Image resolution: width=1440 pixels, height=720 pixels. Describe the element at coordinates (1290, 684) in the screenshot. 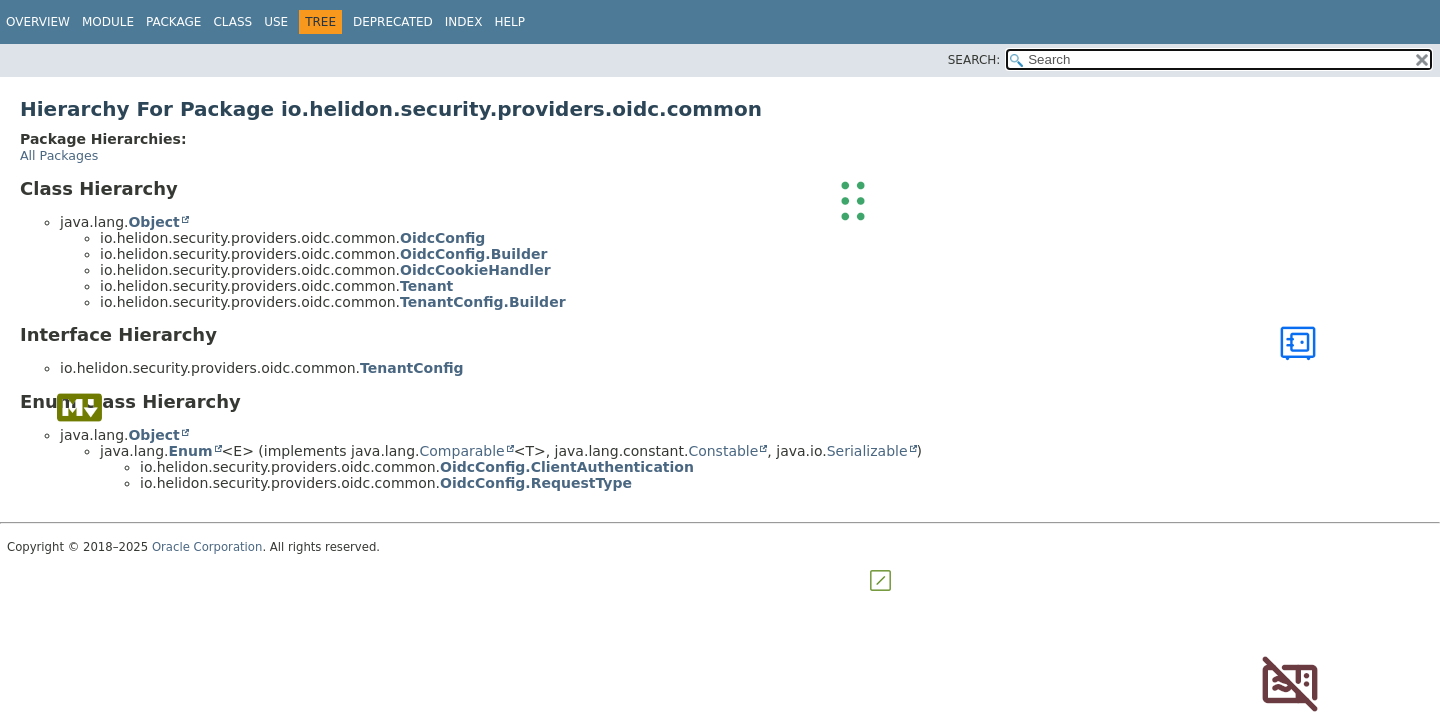

I see `microwave is currently disabled or off` at that location.